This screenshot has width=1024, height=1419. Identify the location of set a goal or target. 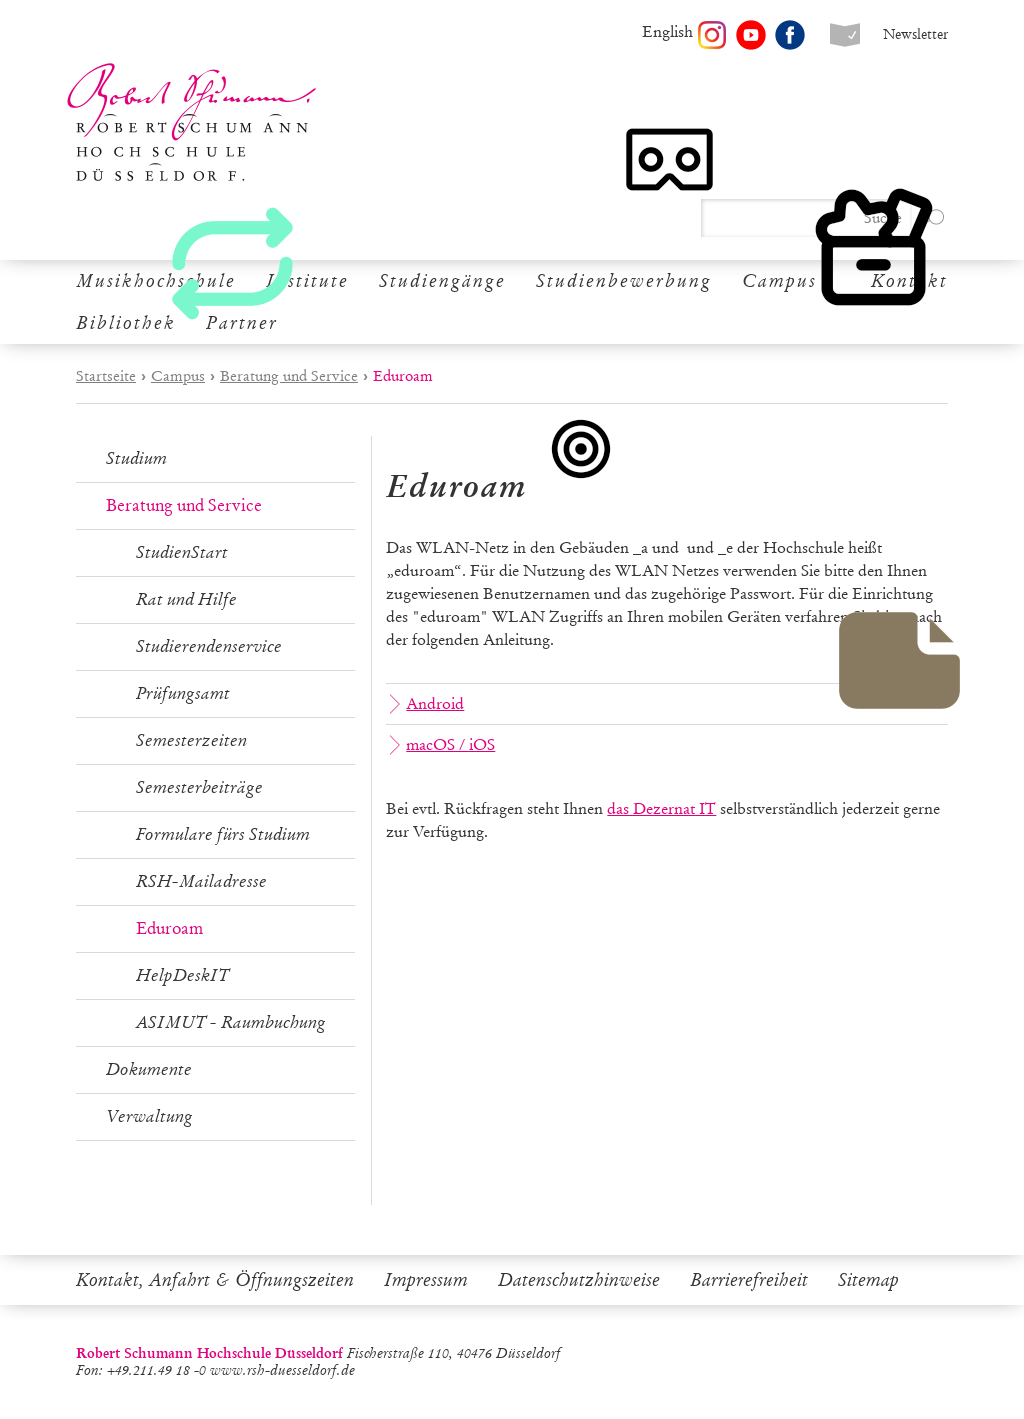
(581, 449).